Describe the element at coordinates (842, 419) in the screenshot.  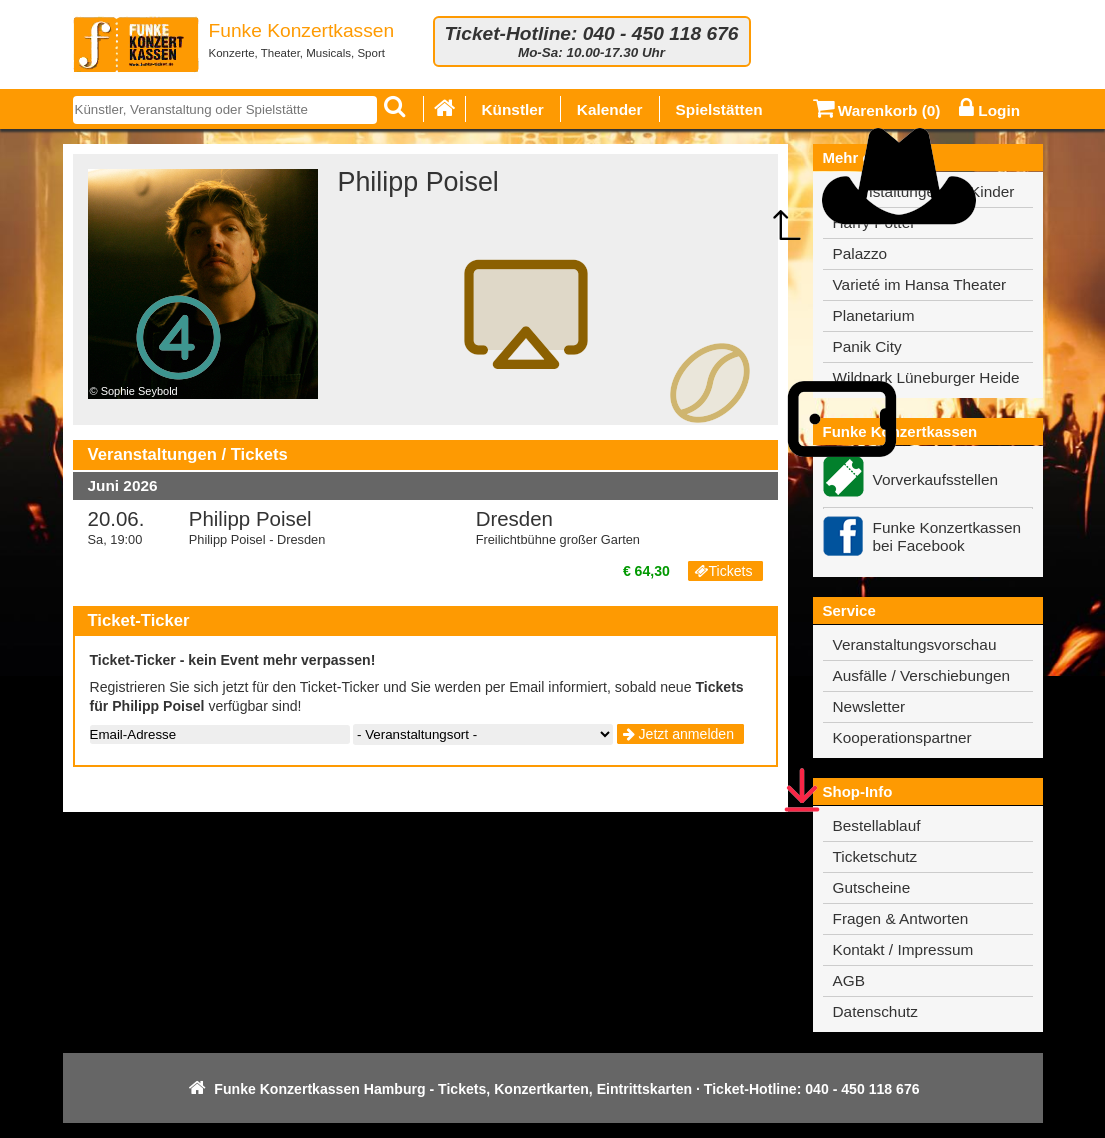
I see `rotate device to landscape mode` at that location.